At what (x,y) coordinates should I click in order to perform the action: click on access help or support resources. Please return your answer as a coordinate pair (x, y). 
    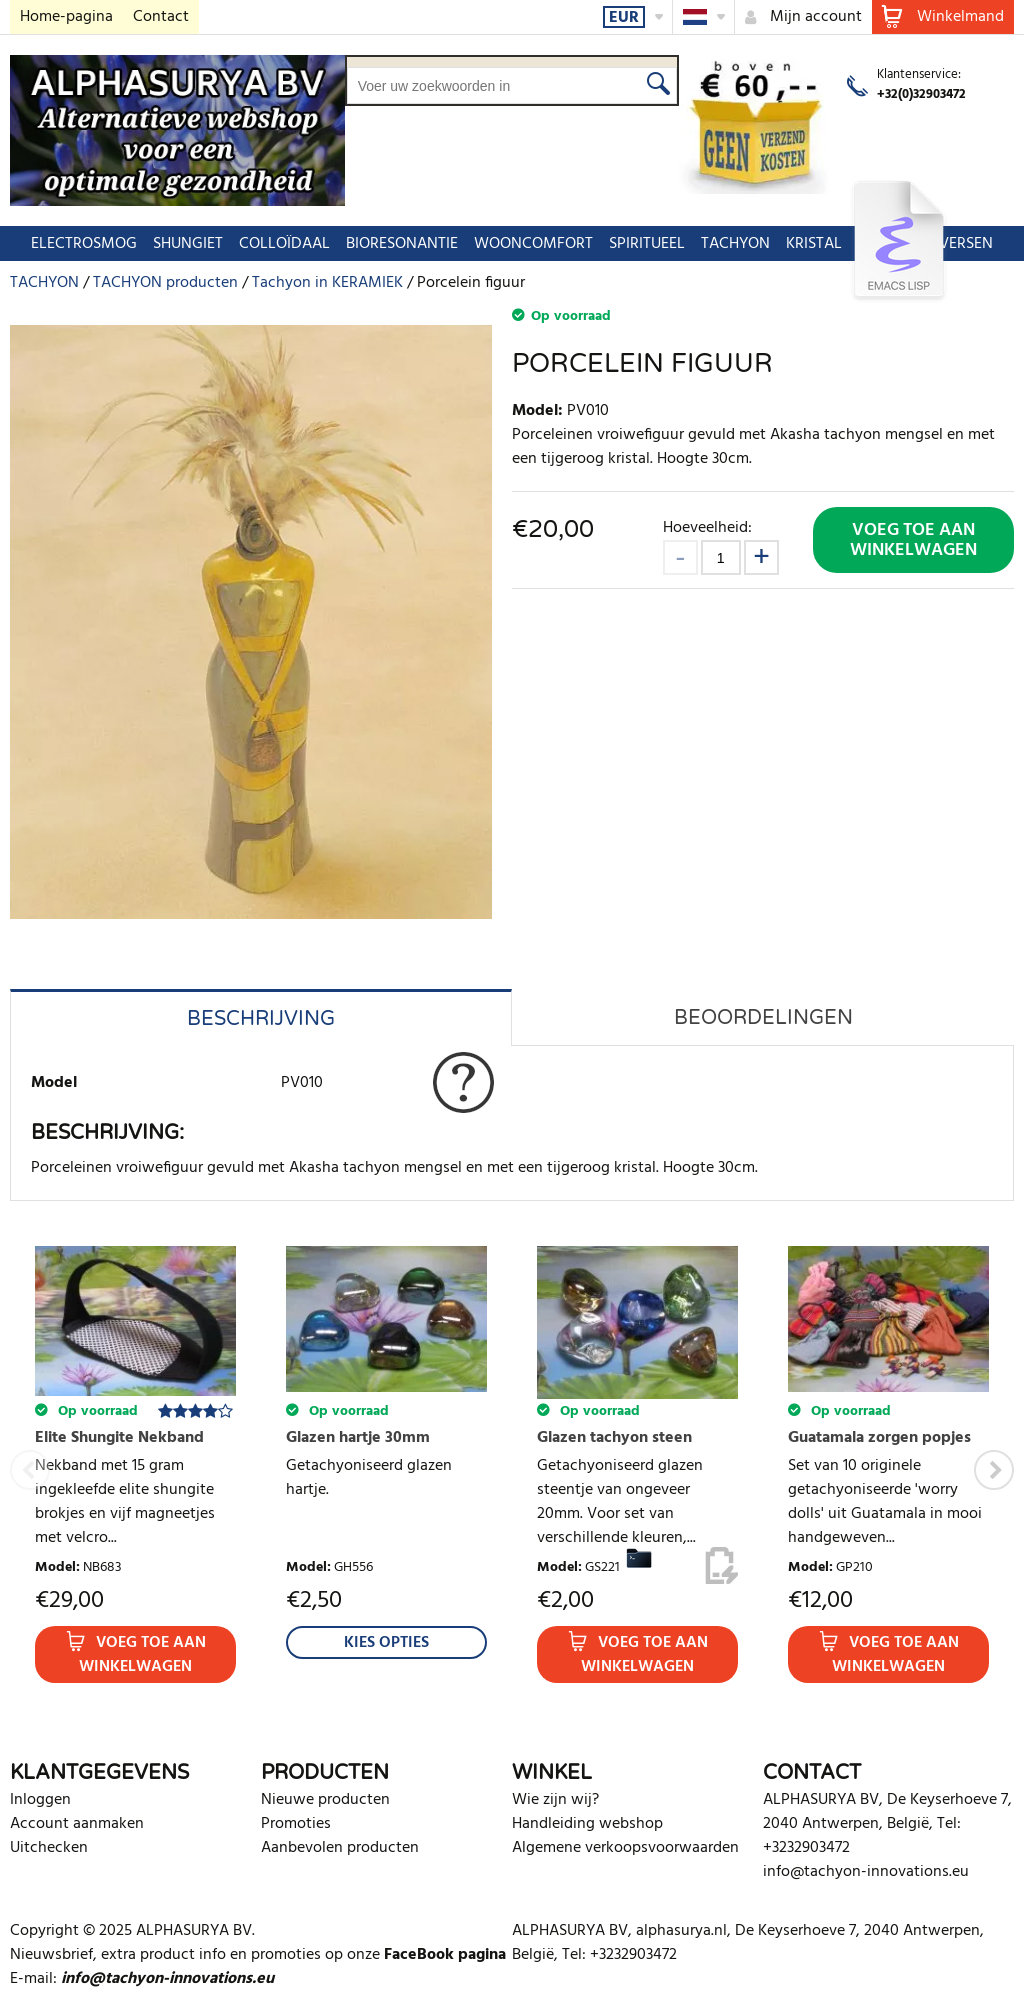
    Looking at the image, I should click on (463, 1082).